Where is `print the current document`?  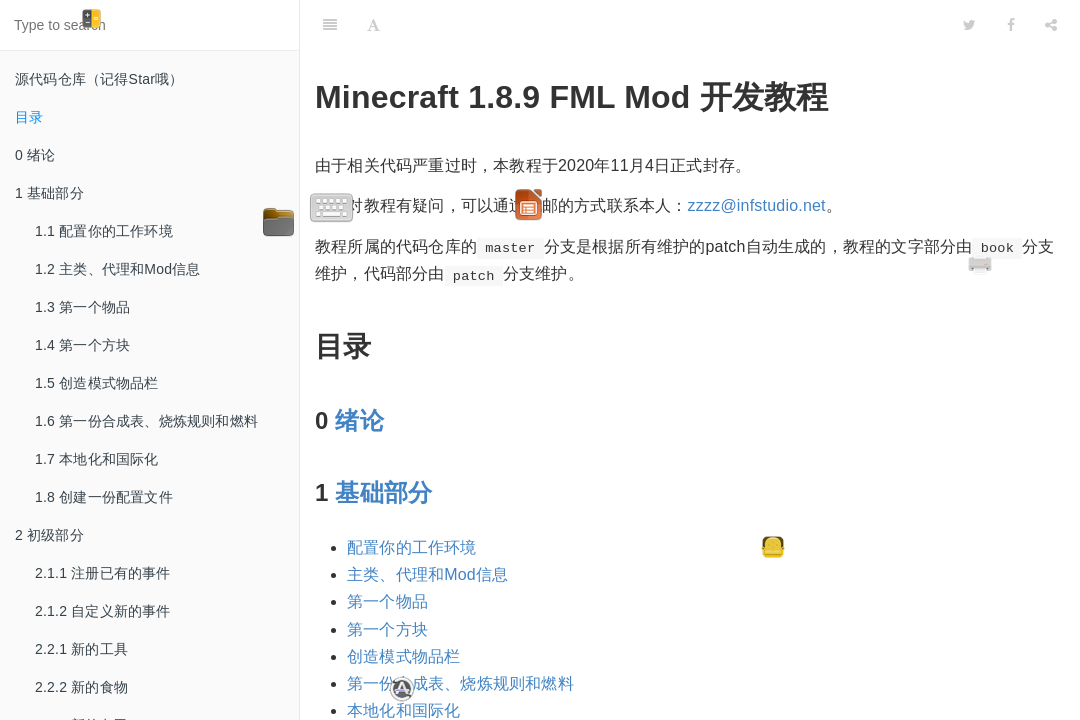 print the current document is located at coordinates (980, 264).